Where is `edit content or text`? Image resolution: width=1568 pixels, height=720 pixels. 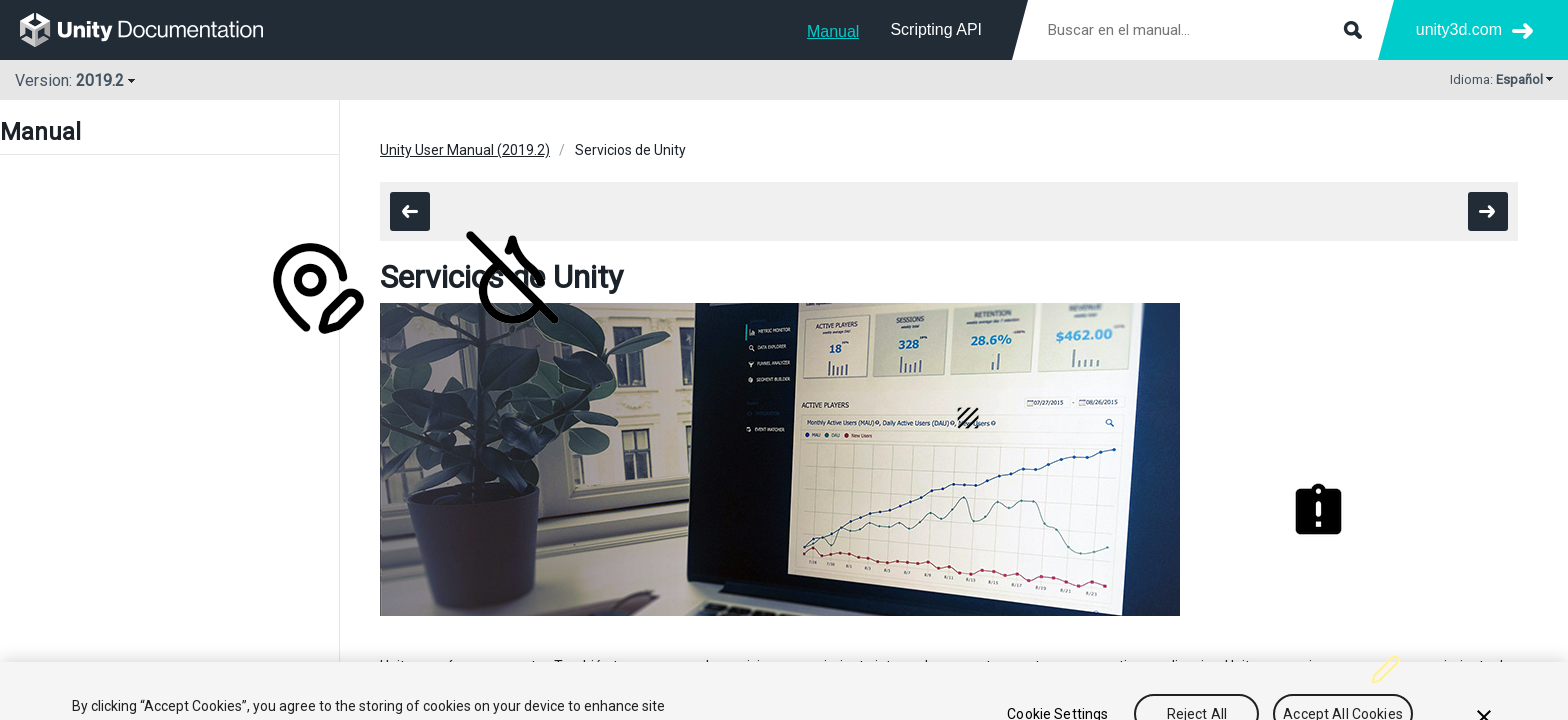
edit content or text is located at coordinates (1385, 669).